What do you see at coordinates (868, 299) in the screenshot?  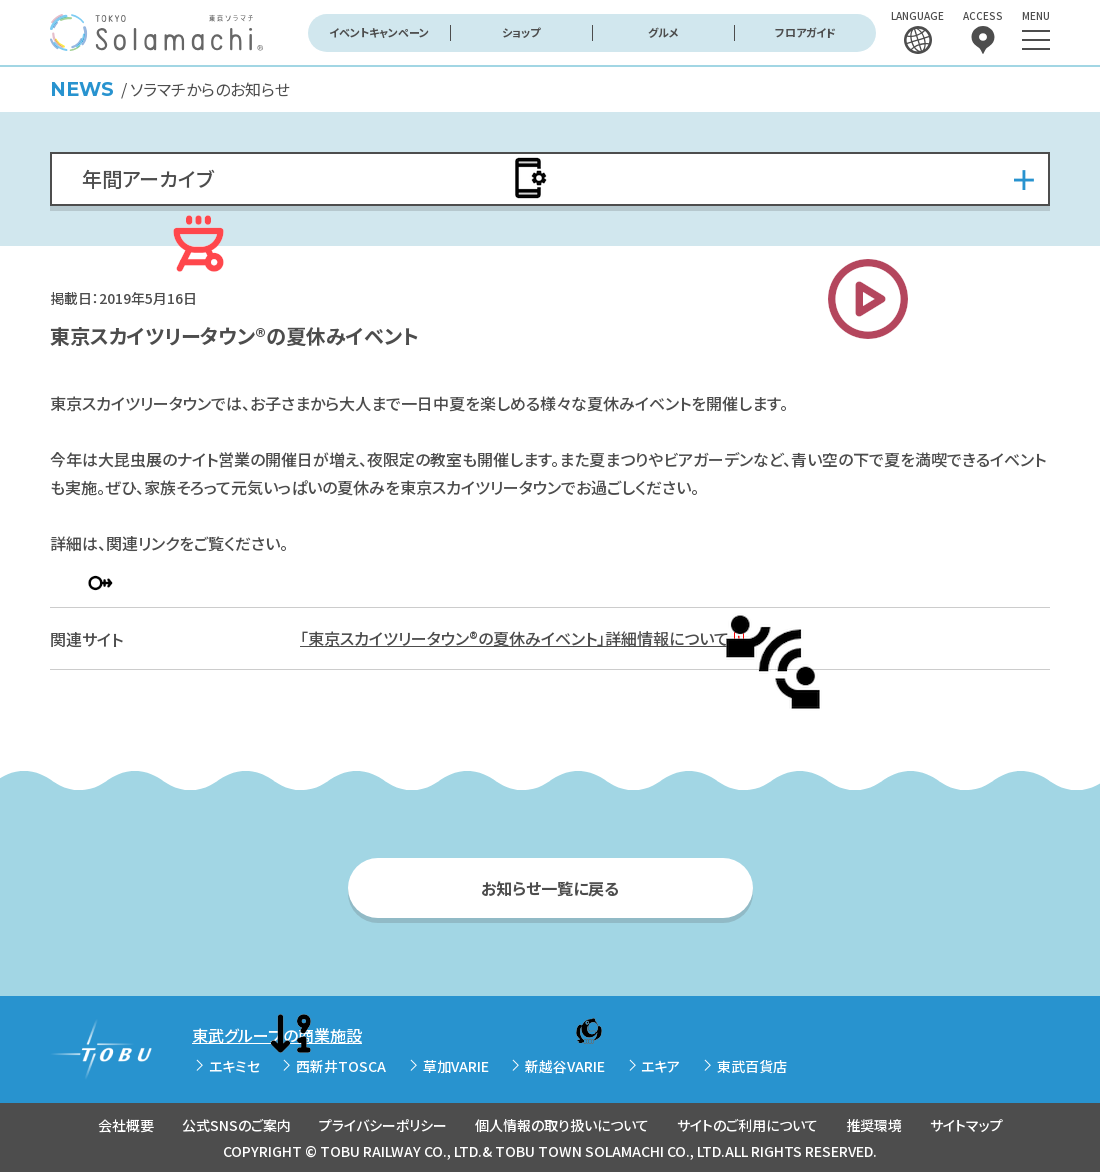 I see `play media or video content` at bounding box center [868, 299].